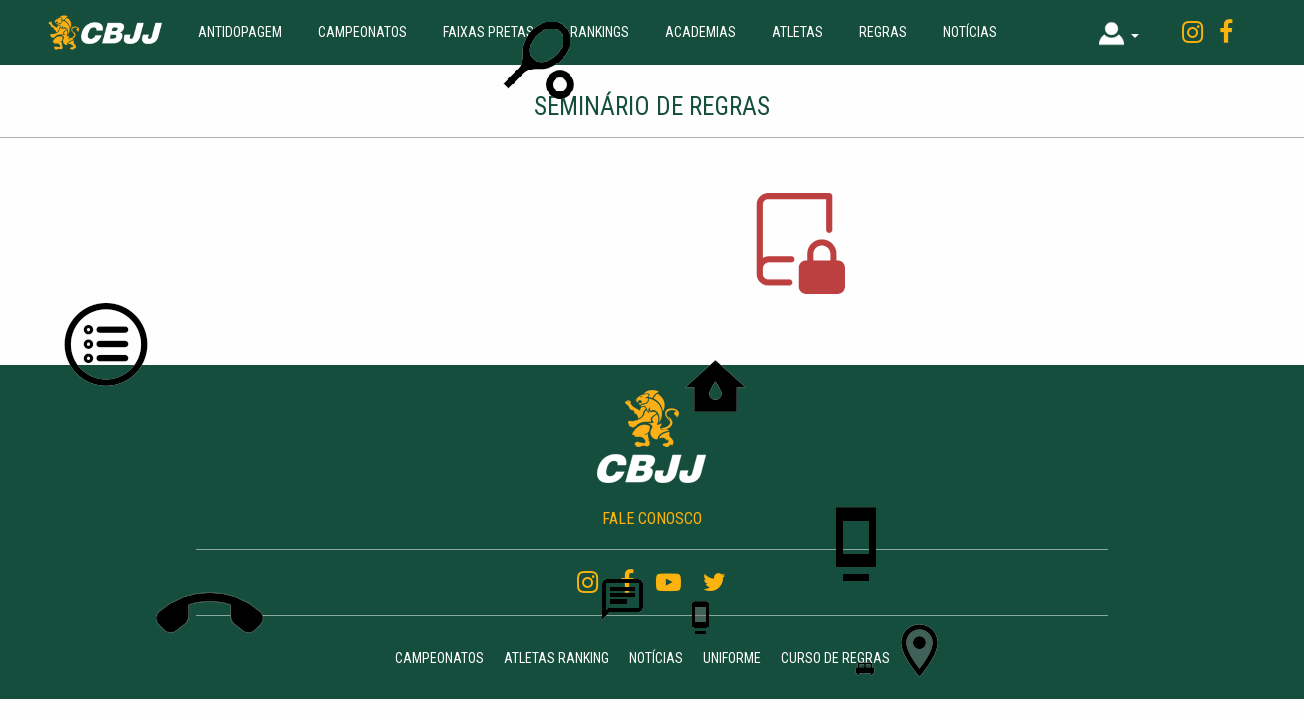 The width and height of the screenshot is (1304, 720). I want to click on access tennis or racket sports content, so click(539, 60).